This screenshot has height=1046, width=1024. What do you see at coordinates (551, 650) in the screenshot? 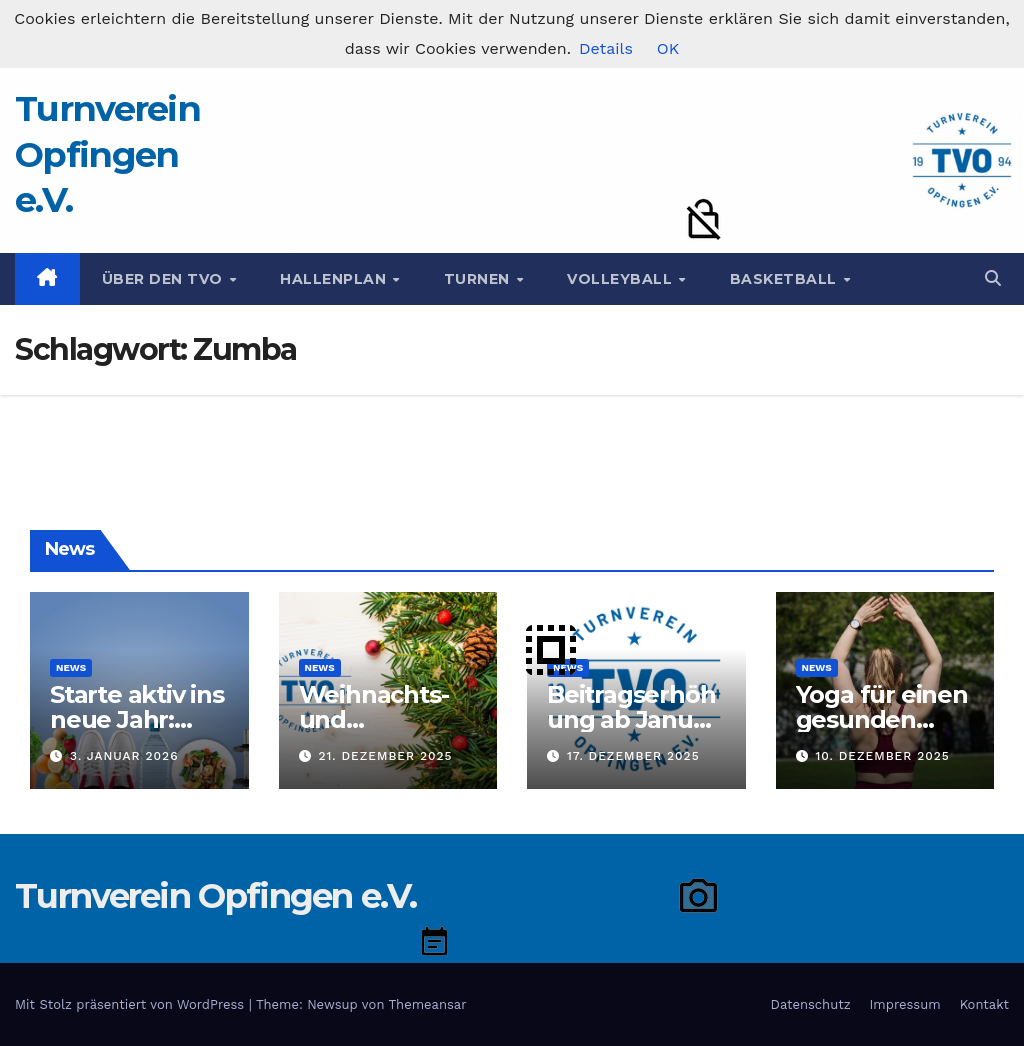
I see `select all items in a list or grid` at bounding box center [551, 650].